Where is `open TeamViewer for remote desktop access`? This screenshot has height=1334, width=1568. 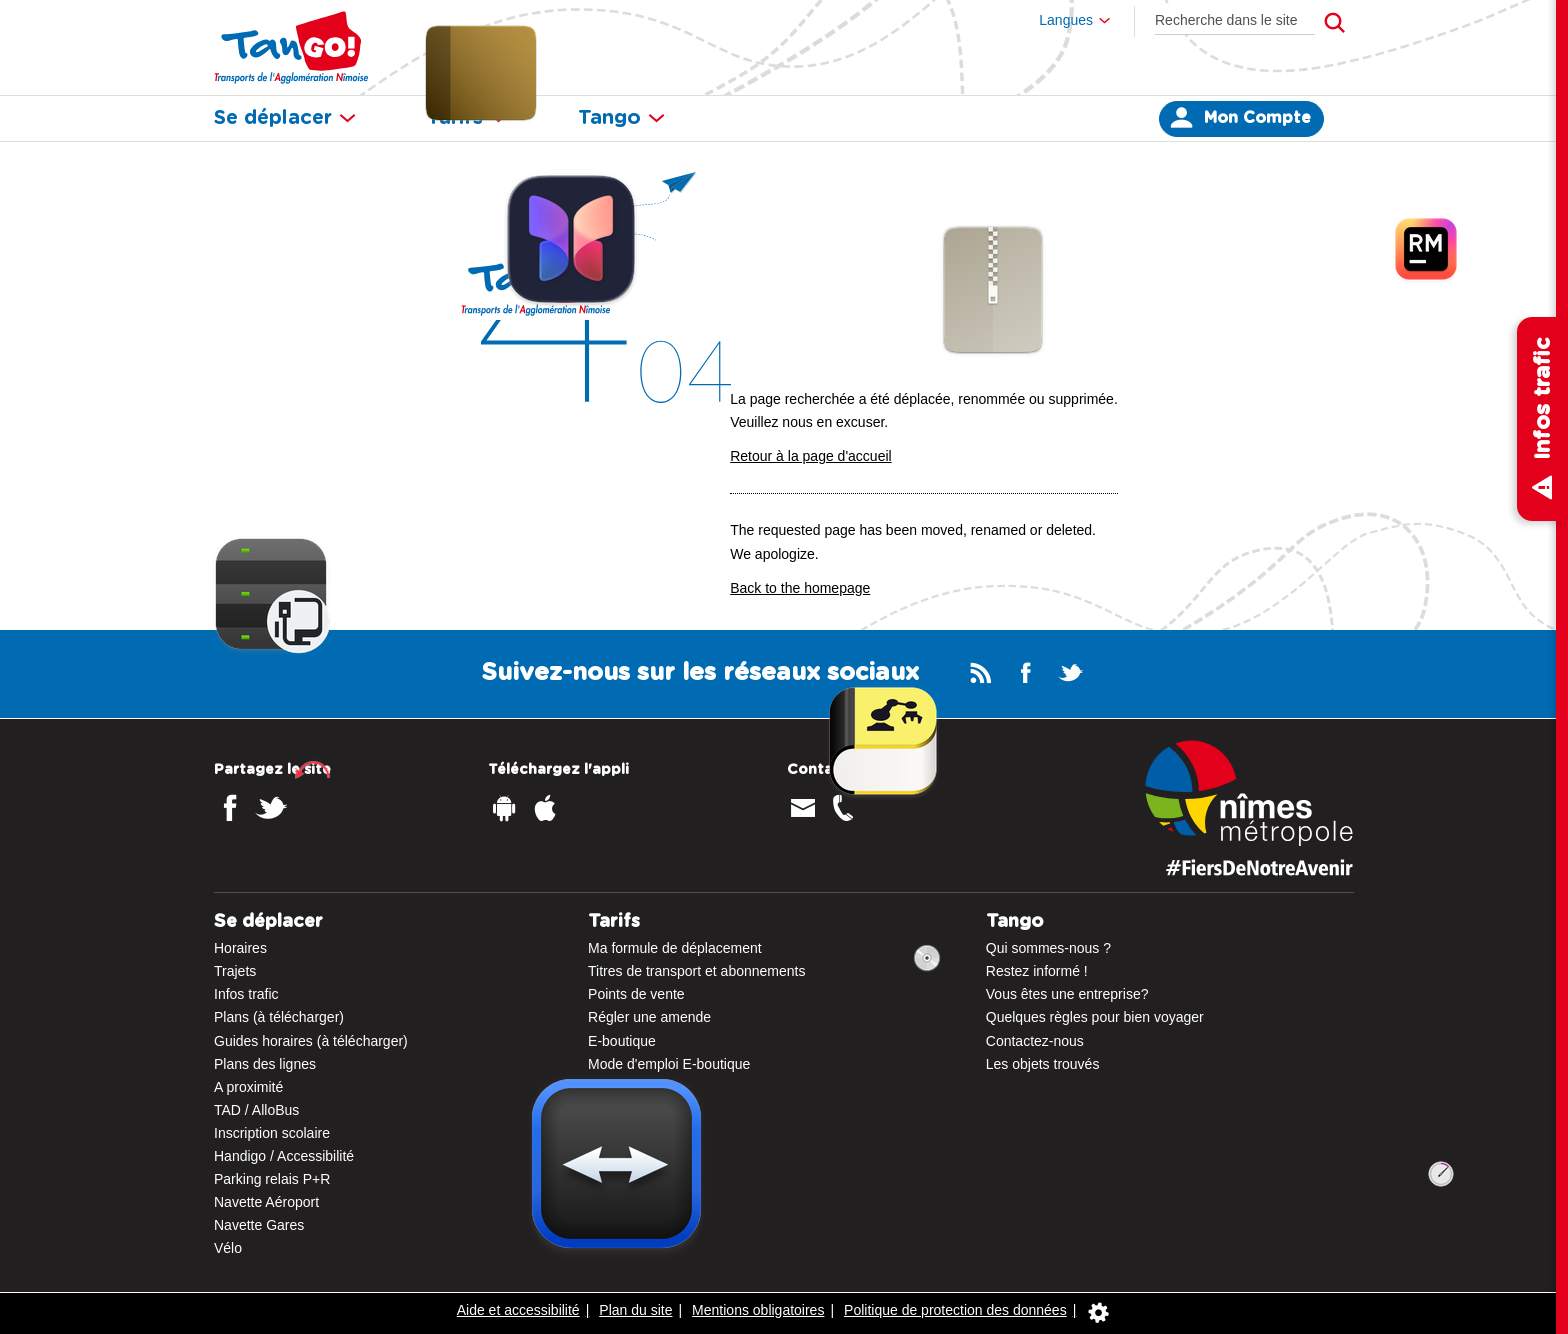 open TeamViewer for remote desktop access is located at coordinates (616, 1163).